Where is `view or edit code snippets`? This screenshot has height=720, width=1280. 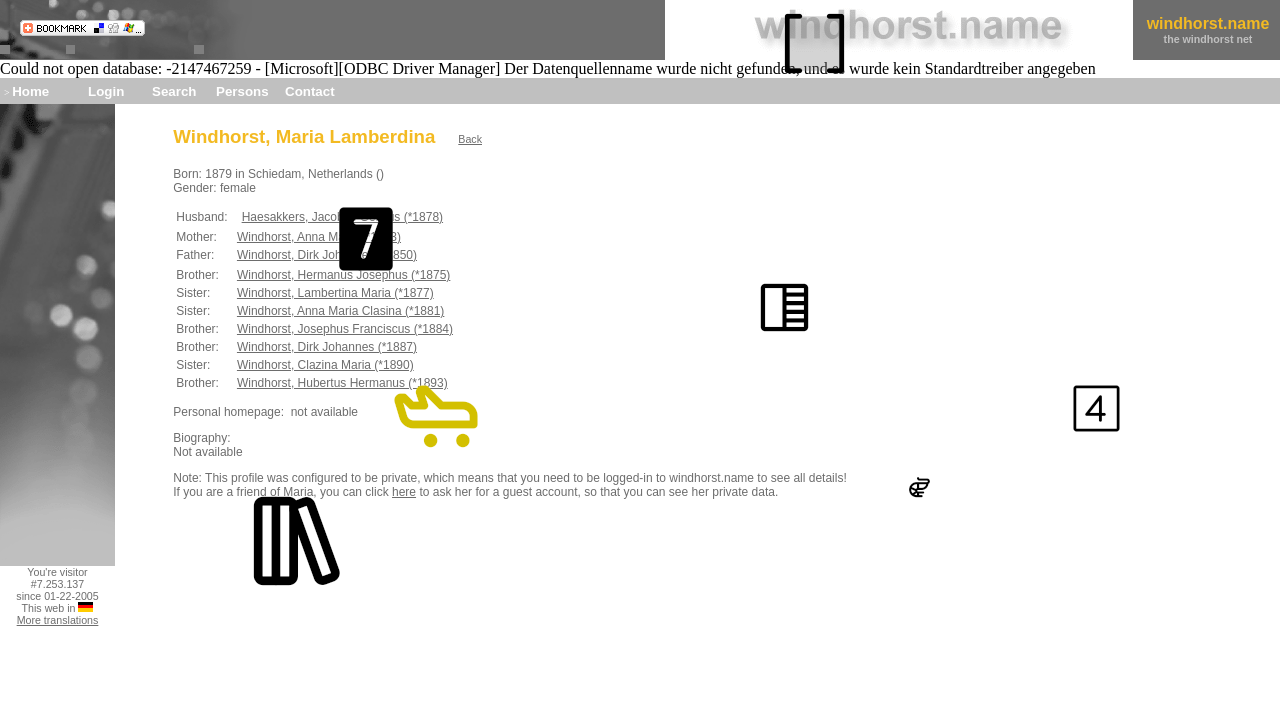
view or edit code snippets is located at coordinates (814, 43).